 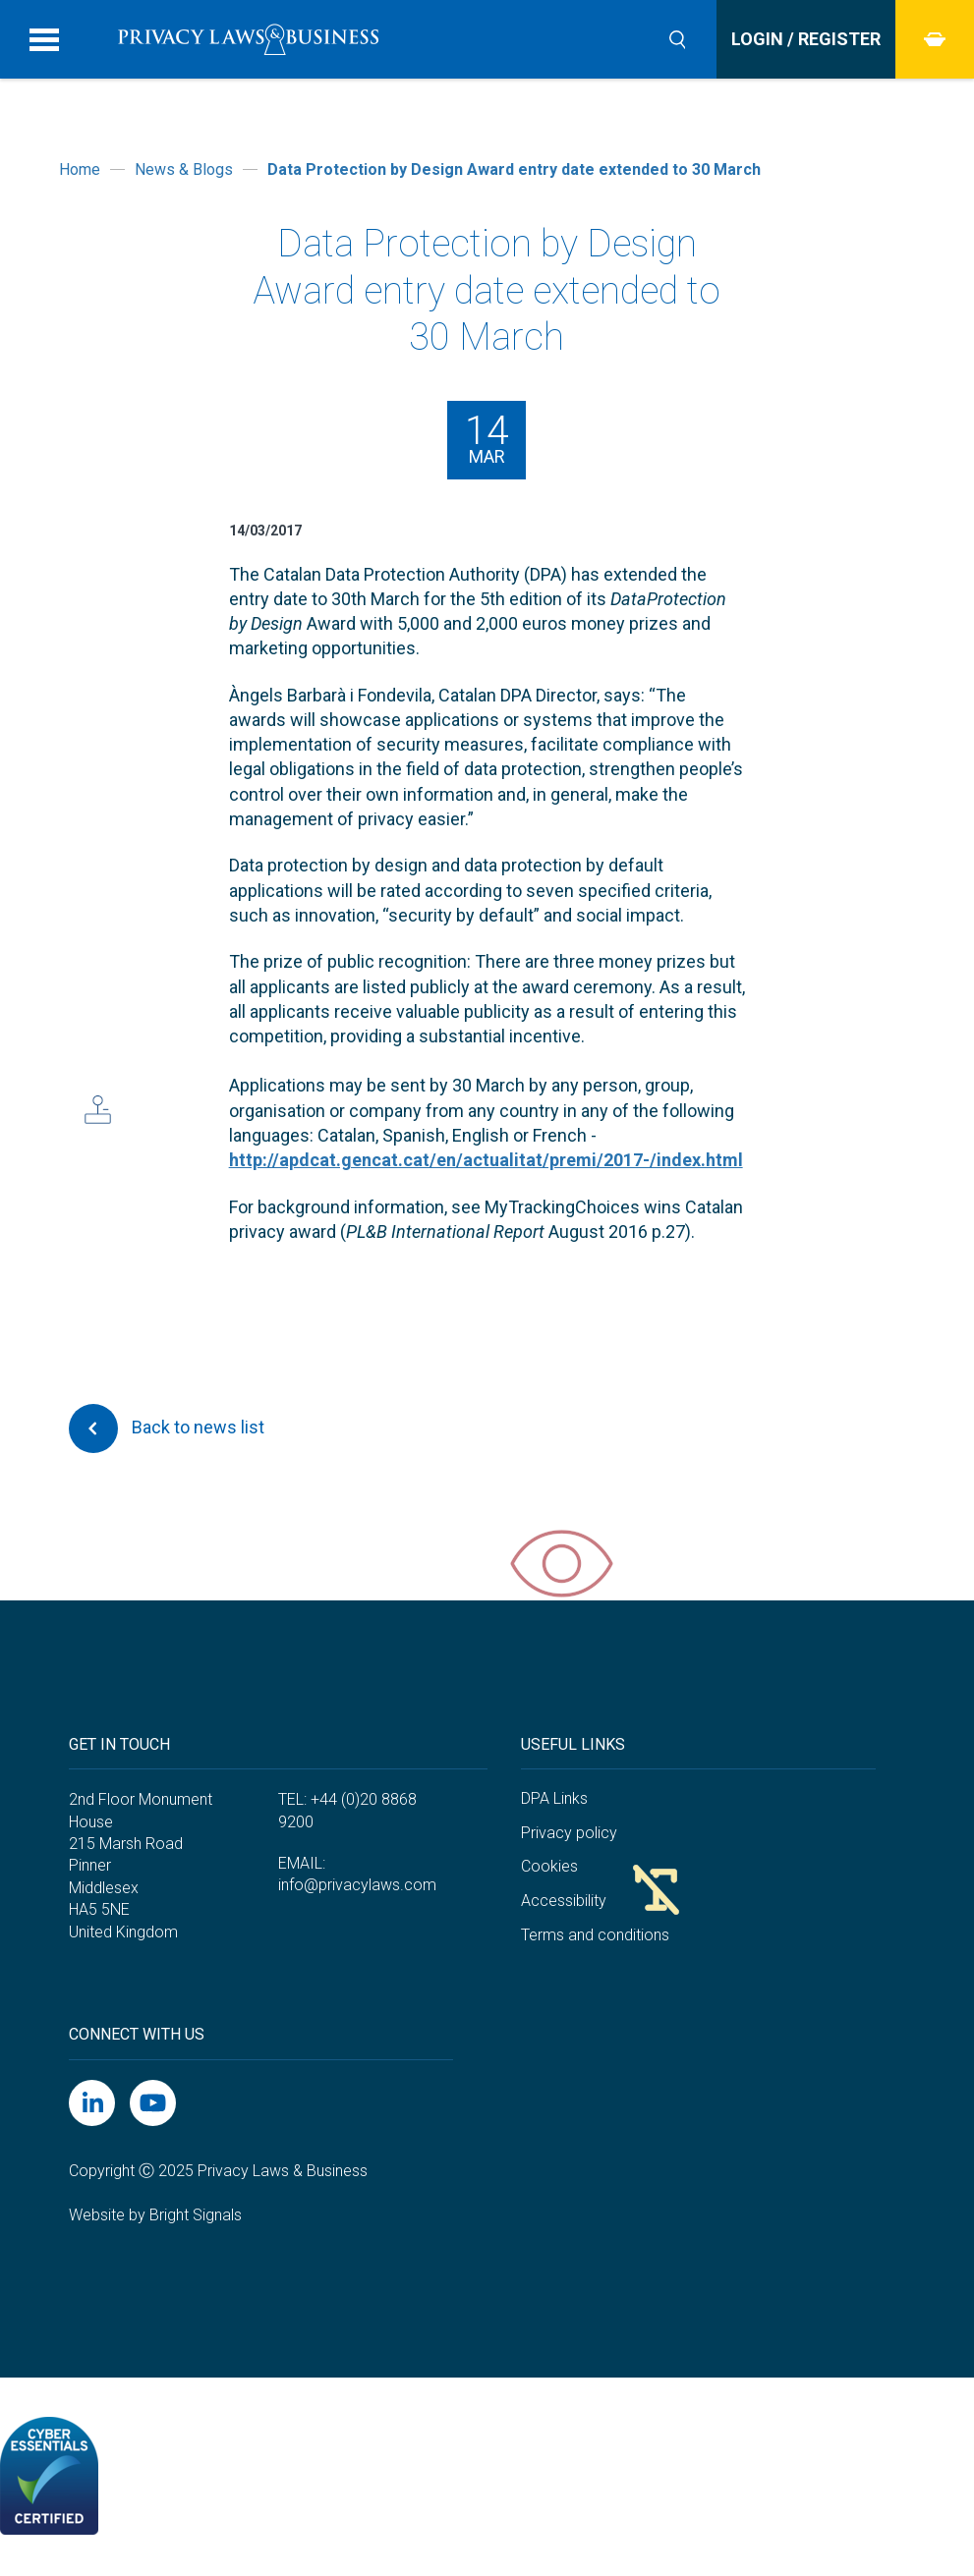 What do you see at coordinates (97, 1110) in the screenshot?
I see `access game controls or gaming features` at bounding box center [97, 1110].